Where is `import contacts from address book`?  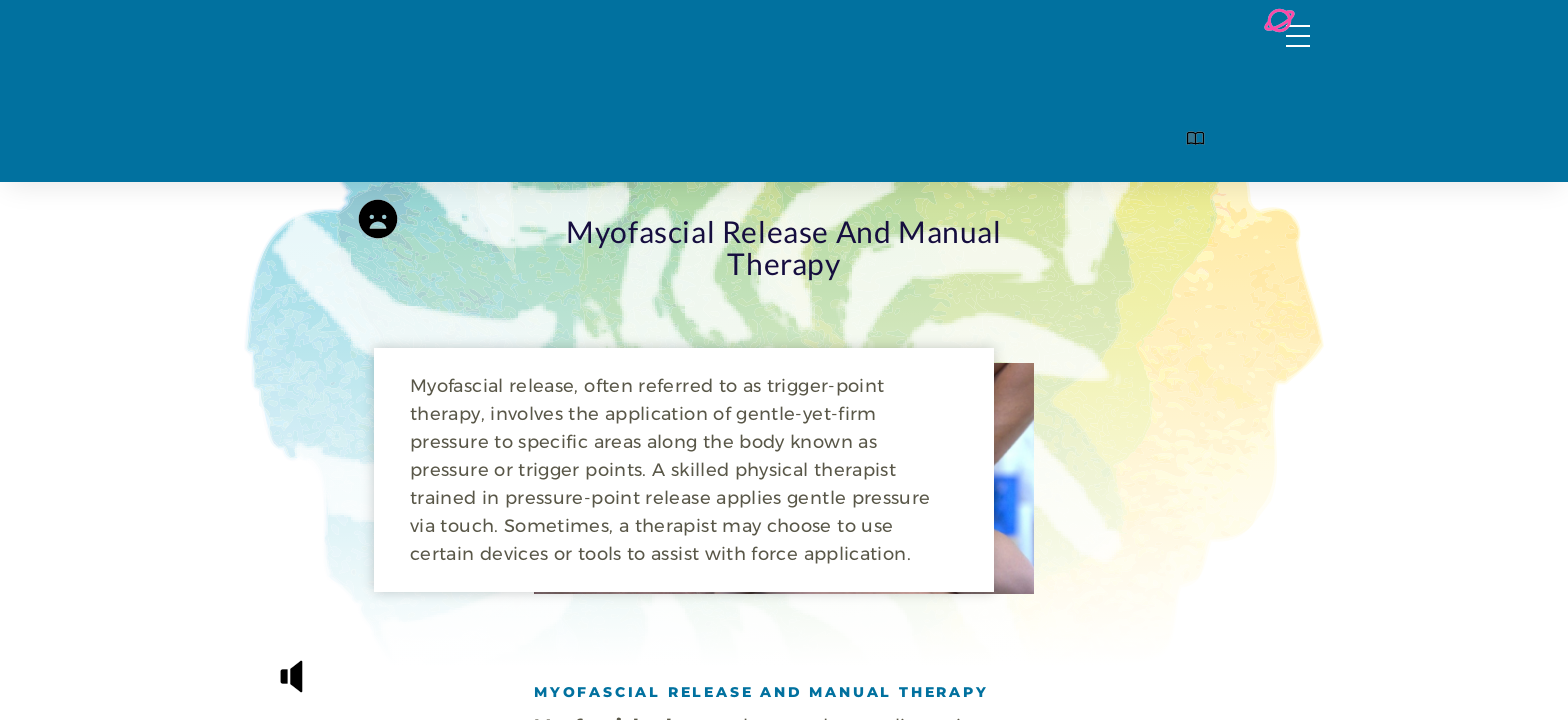 import contacts from address book is located at coordinates (1195, 137).